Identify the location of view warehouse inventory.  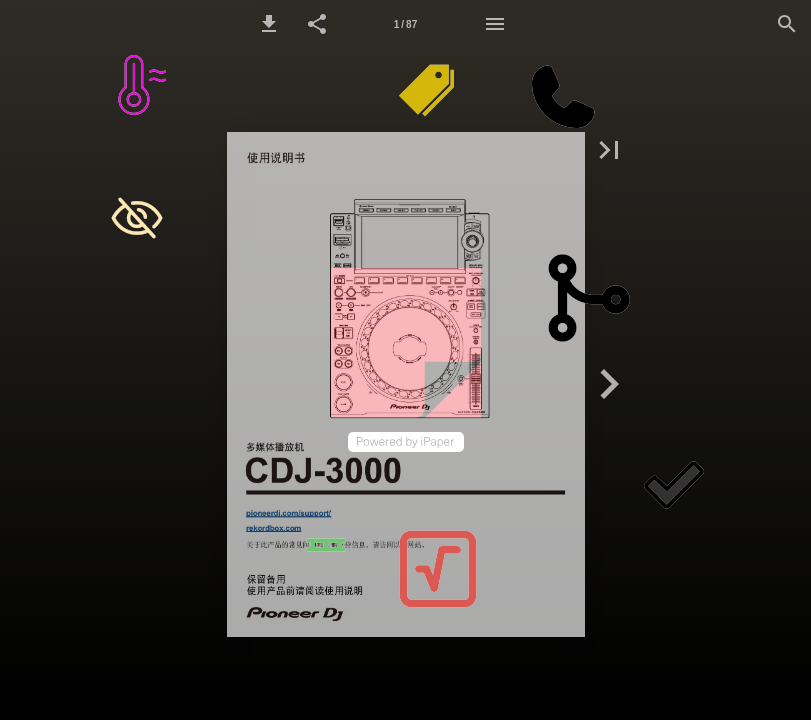
(326, 534).